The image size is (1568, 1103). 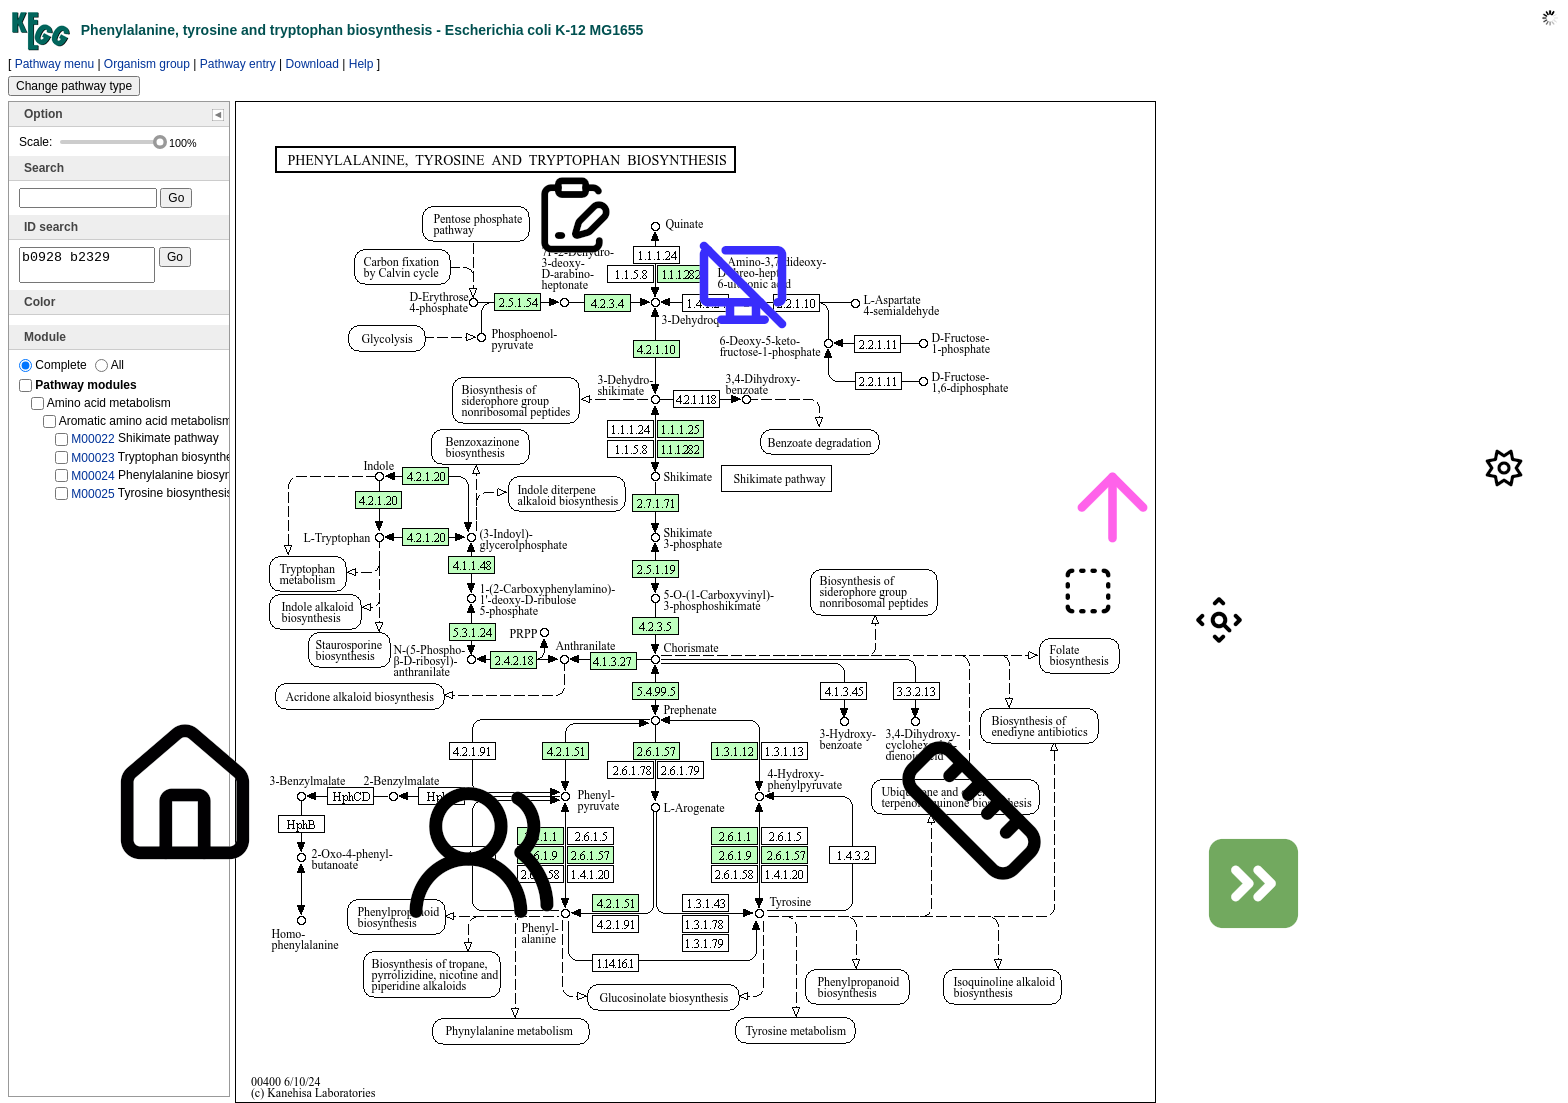 I want to click on select or define a region, so click(x=1088, y=591).